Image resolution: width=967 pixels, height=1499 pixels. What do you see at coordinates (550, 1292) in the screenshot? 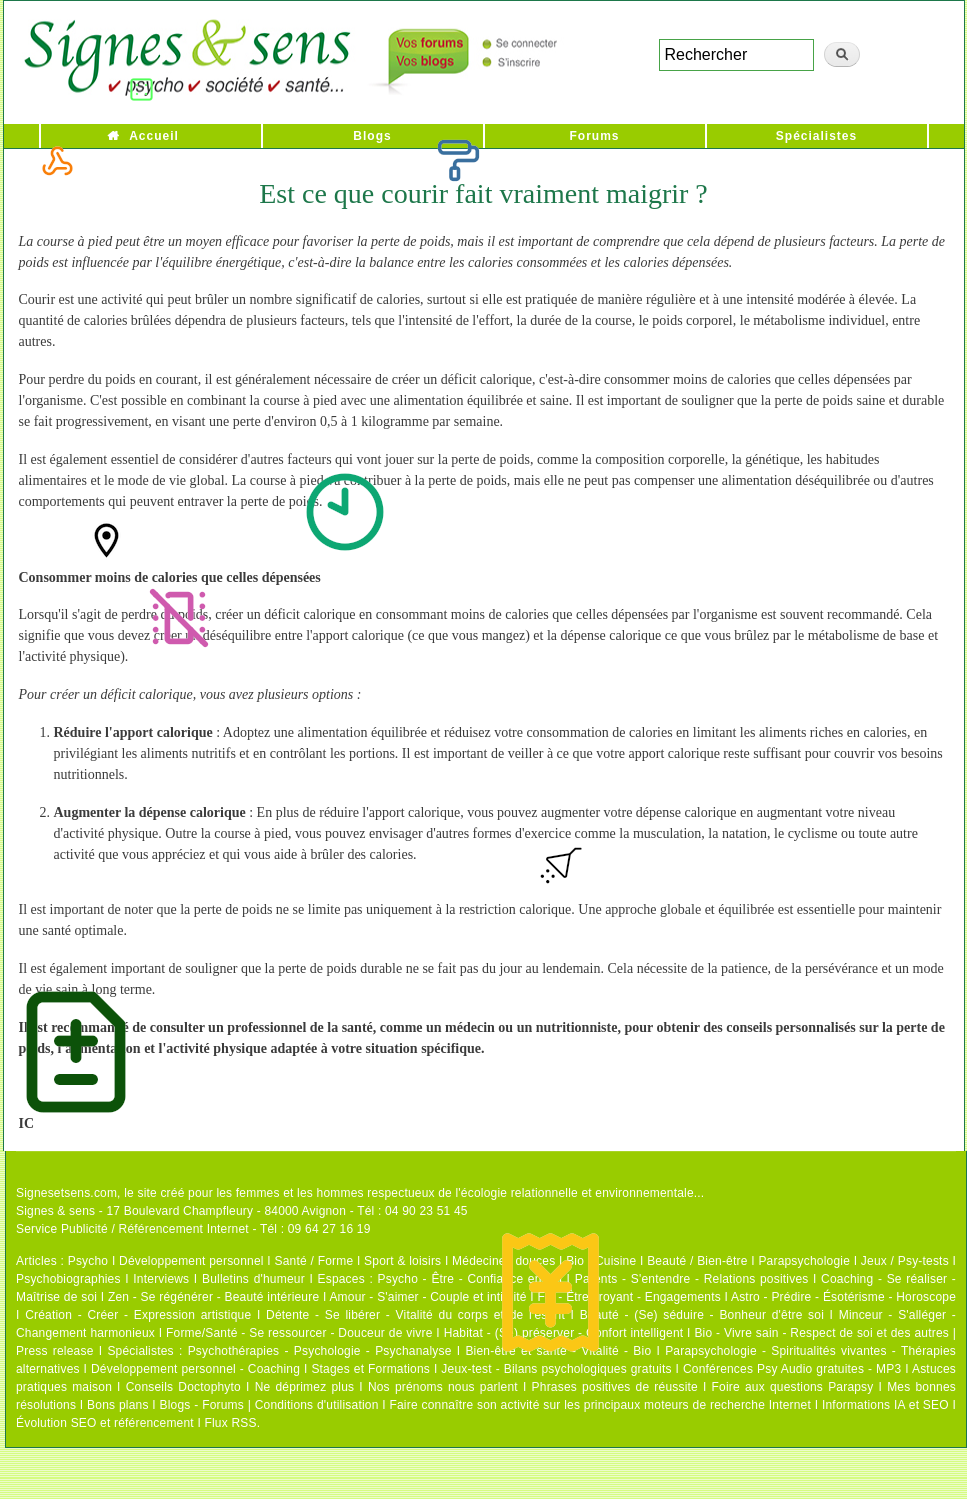
I see `view receipt or transaction in Japanese yen` at bounding box center [550, 1292].